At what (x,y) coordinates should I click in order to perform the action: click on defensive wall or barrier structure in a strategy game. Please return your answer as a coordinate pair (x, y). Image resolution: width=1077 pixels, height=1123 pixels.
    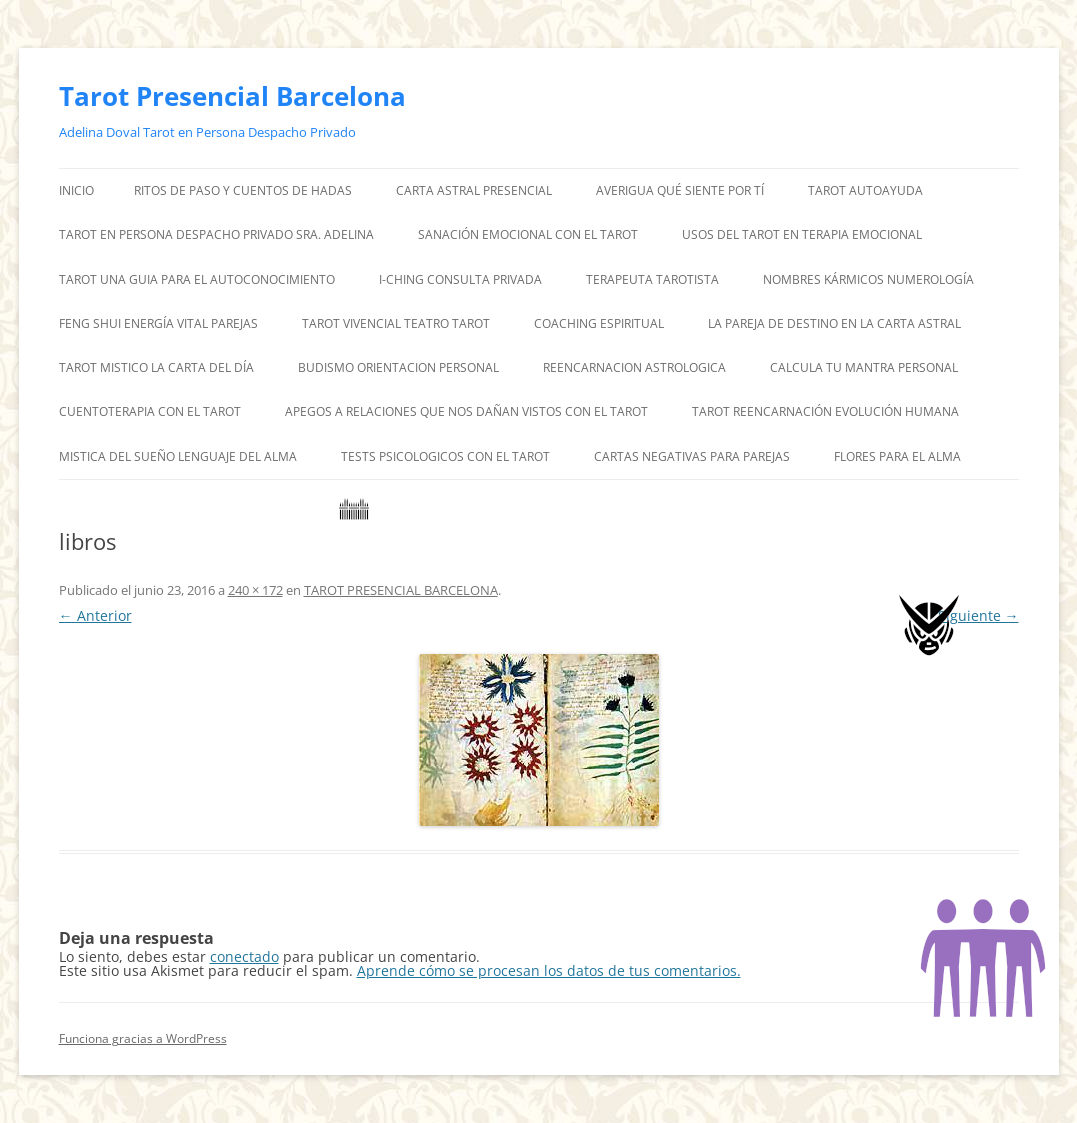
    Looking at the image, I should click on (354, 505).